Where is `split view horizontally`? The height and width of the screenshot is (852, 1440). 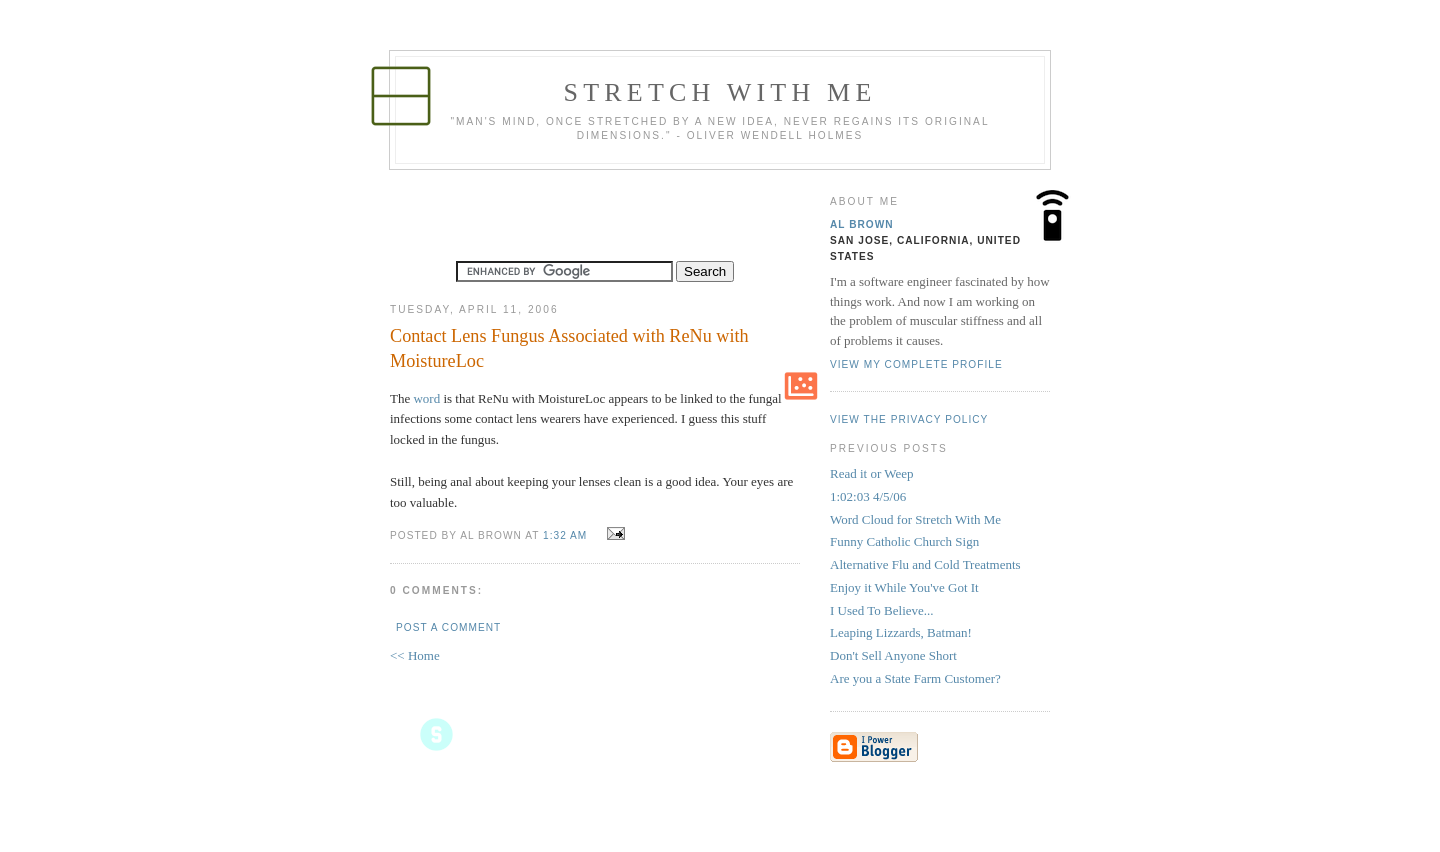 split view horizontally is located at coordinates (401, 96).